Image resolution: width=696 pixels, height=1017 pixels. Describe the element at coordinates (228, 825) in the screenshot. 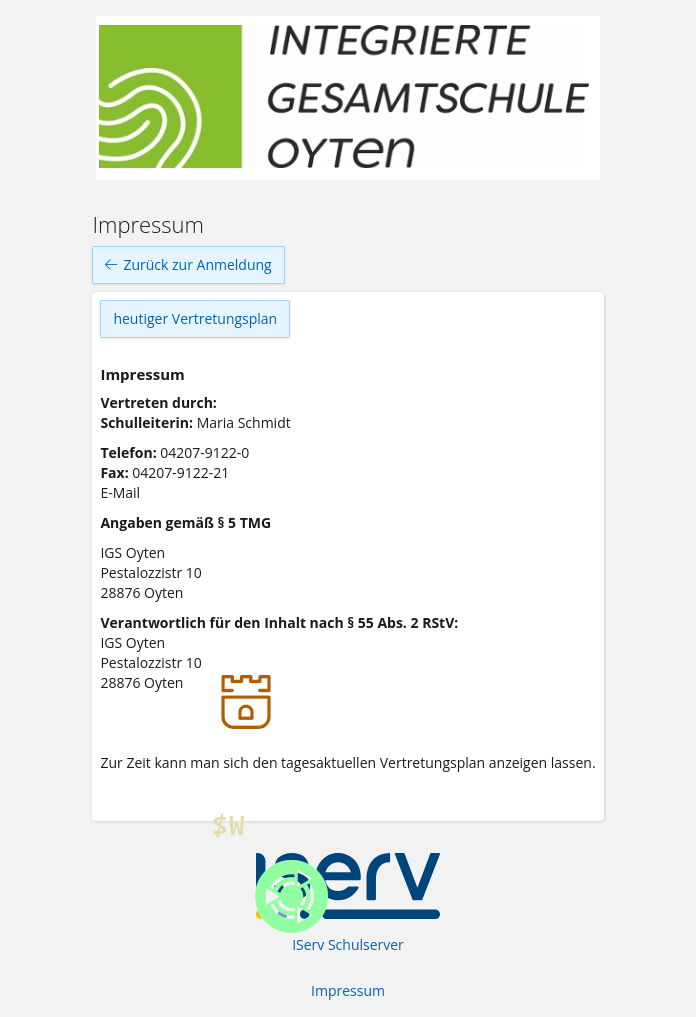

I see `open wezterm terminal application` at that location.